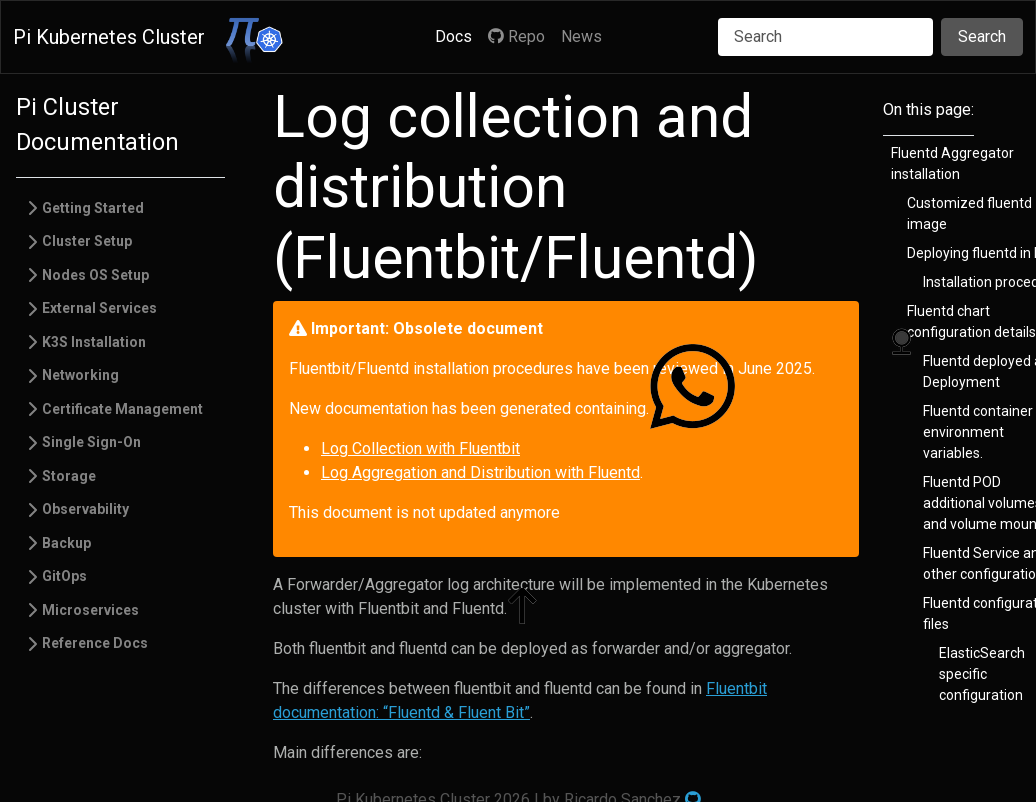 Image resolution: width=1036 pixels, height=802 pixels. I want to click on view nature or outdoor photos, so click(901, 341).